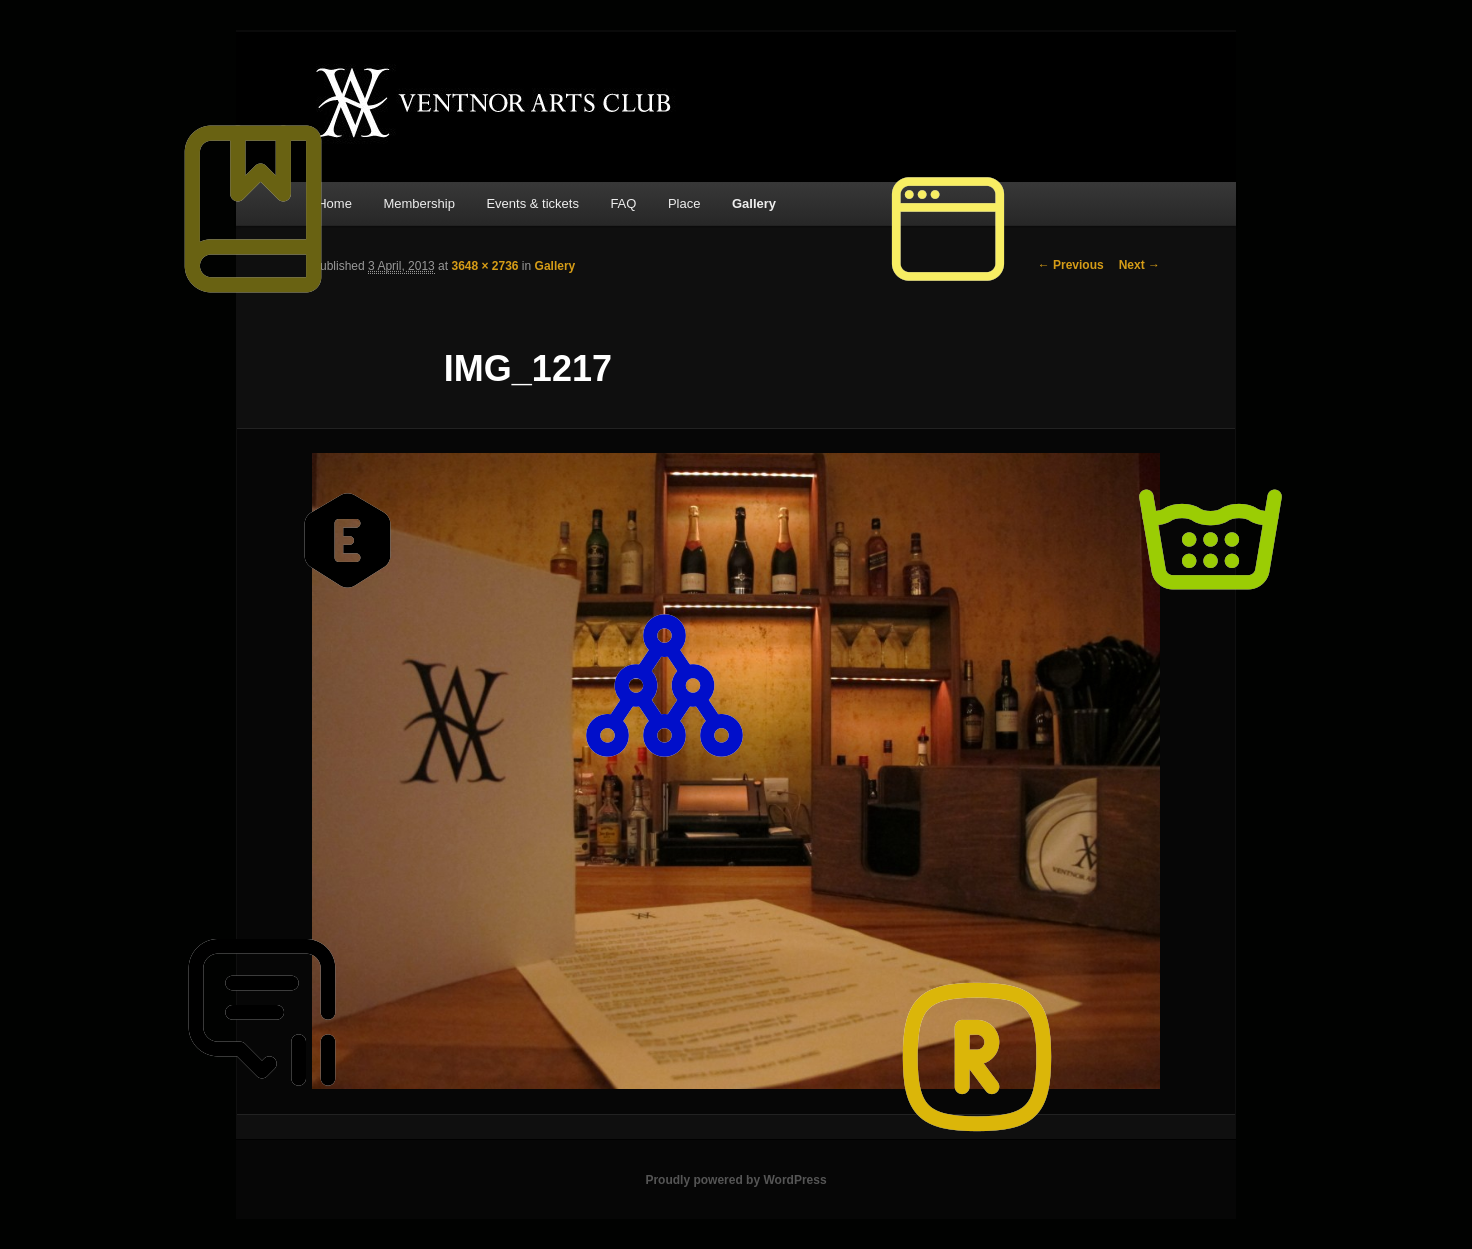 The image size is (1472, 1249). What do you see at coordinates (664, 685) in the screenshot?
I see `view organizational hierarchy` at bounding box center [664, 685].